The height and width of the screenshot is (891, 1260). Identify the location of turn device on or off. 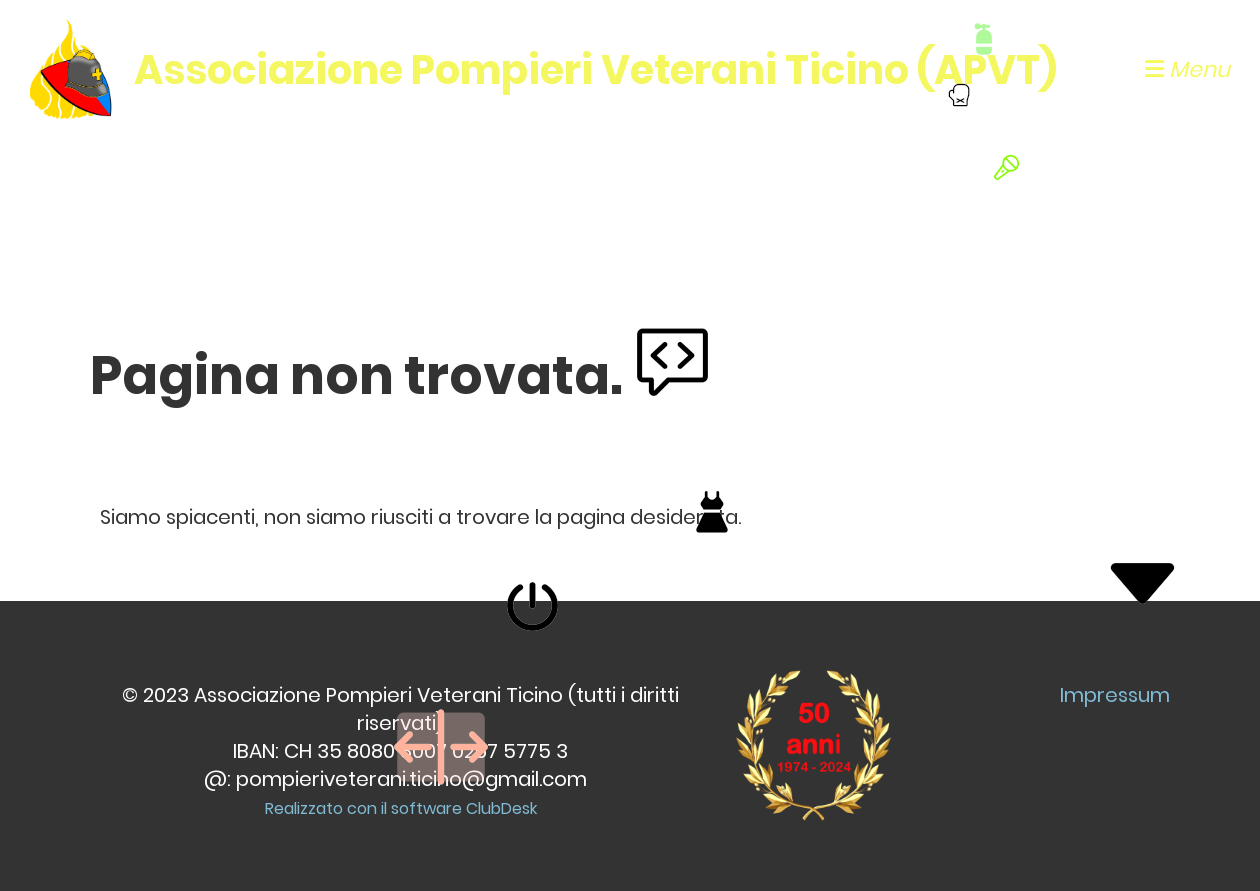
(532, 605).